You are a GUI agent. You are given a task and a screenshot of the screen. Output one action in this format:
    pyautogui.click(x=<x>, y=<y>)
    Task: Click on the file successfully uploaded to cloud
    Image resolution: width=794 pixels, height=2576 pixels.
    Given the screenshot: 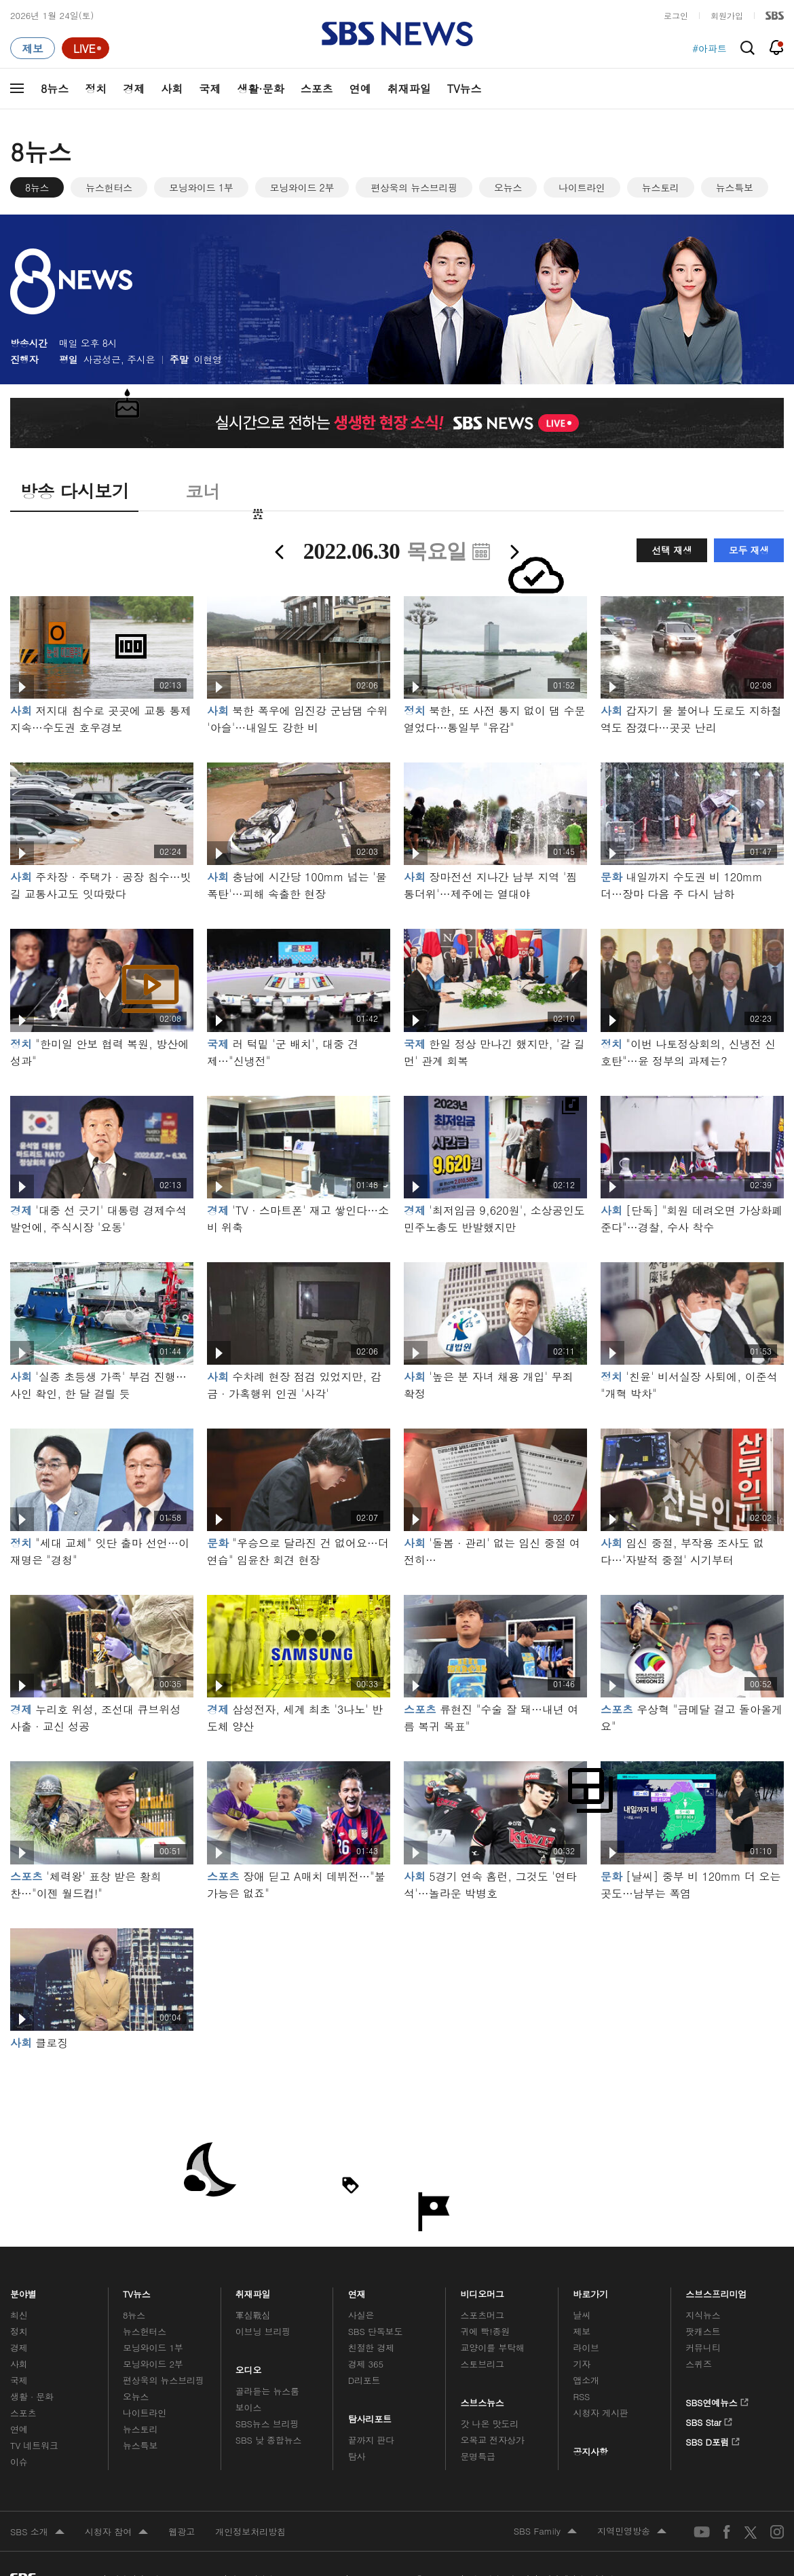 What is the action you would take?
    pyautogui.click(x=536, y=575)
    